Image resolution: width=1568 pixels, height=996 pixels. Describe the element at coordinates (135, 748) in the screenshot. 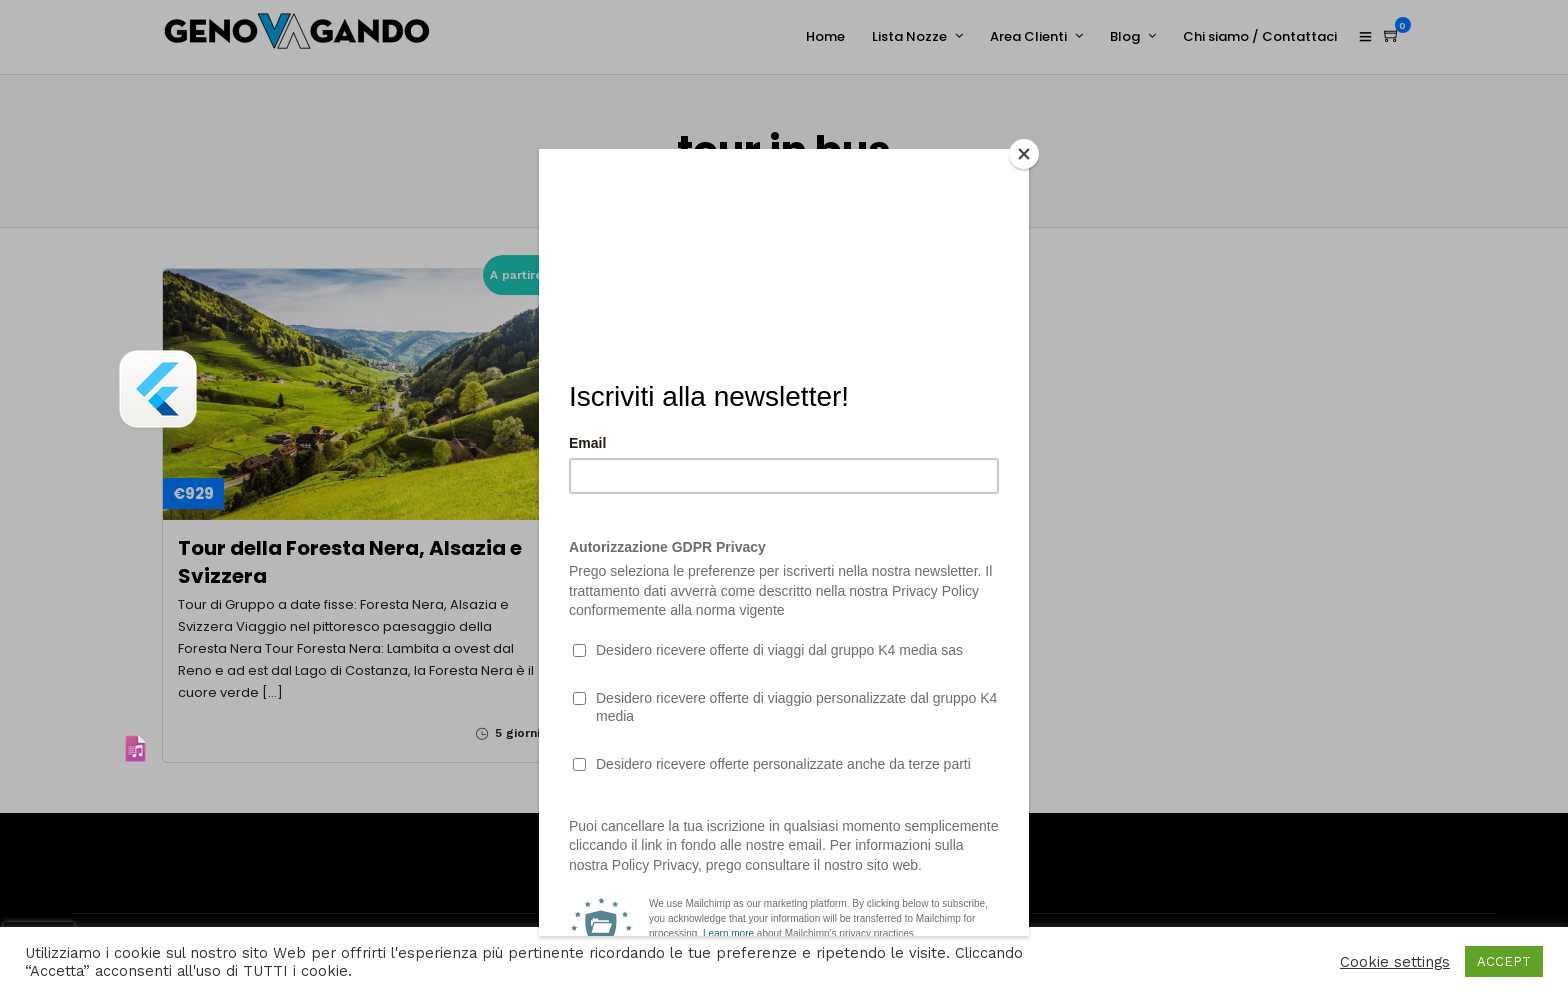

I see `audio playlist file type indicator` at that location.